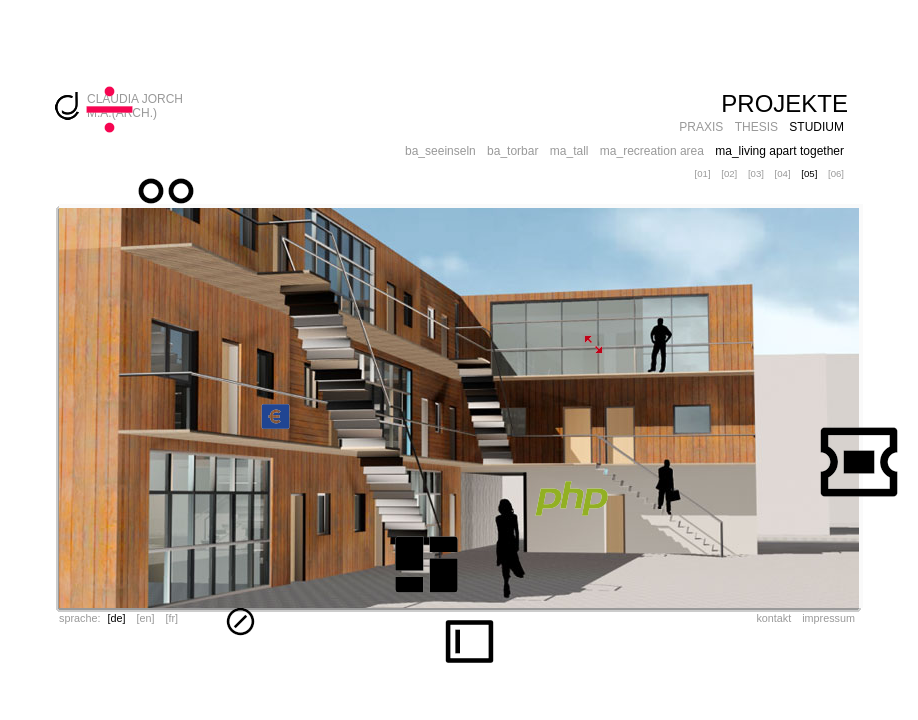 This screenshot has height=720, width=918. I want to click on view your tickets or passes, so click(859, 462).